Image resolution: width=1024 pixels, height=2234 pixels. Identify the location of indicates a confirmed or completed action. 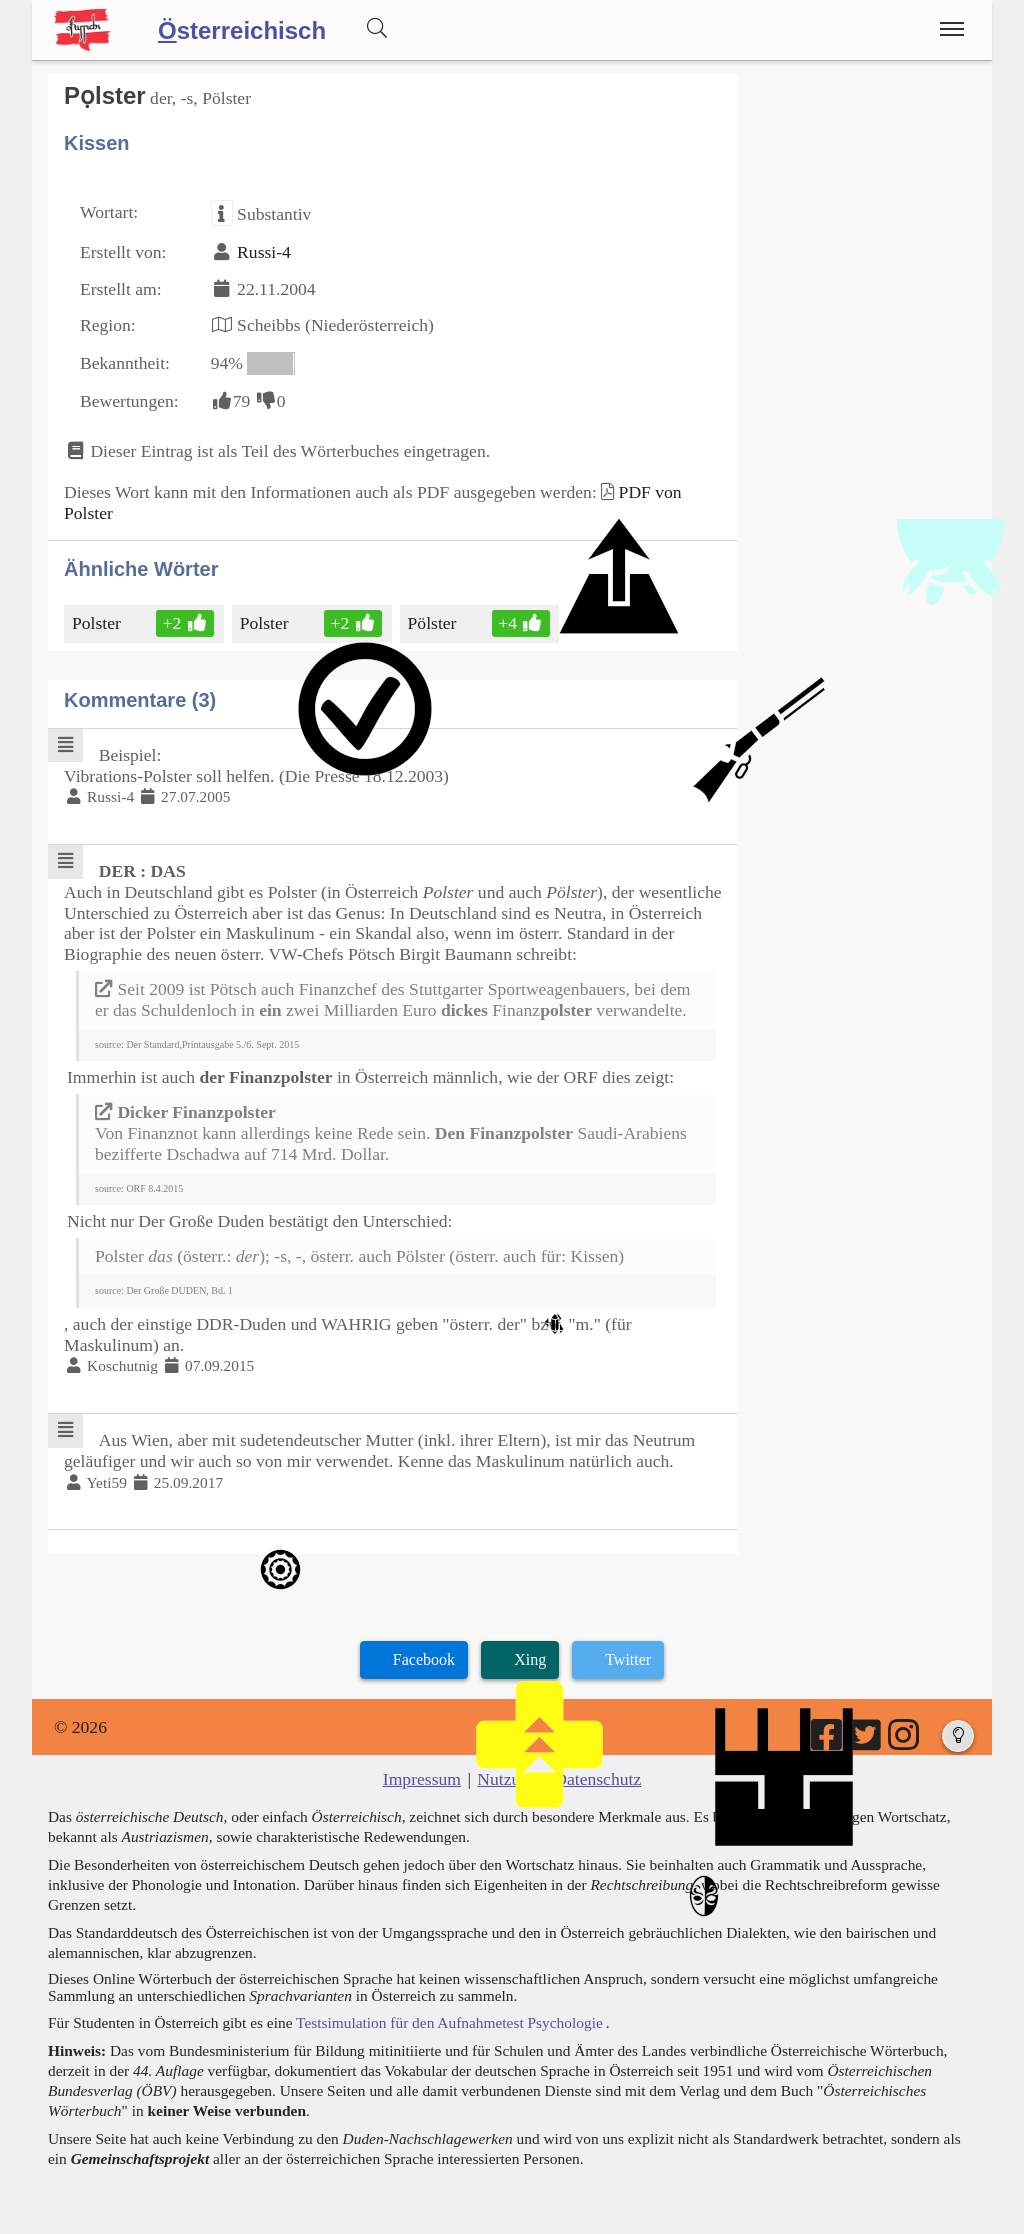
(365, 709).